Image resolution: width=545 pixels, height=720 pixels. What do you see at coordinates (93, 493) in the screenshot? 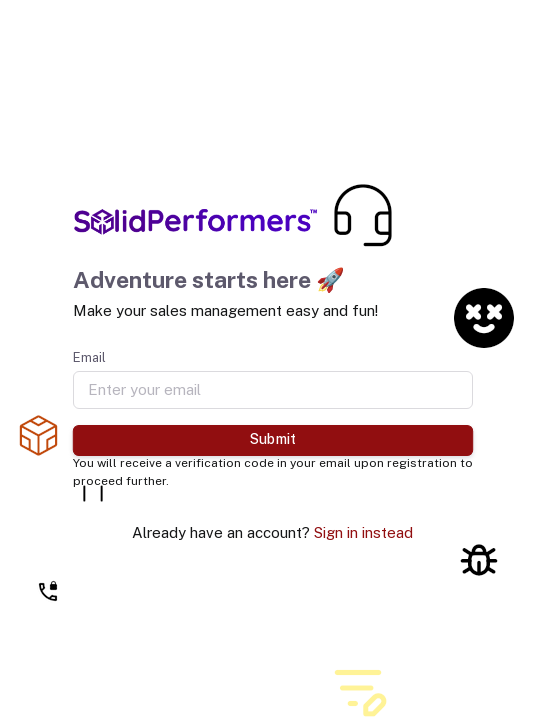
I see `indicates a lane or column divider` at bounding box center [93, 493].